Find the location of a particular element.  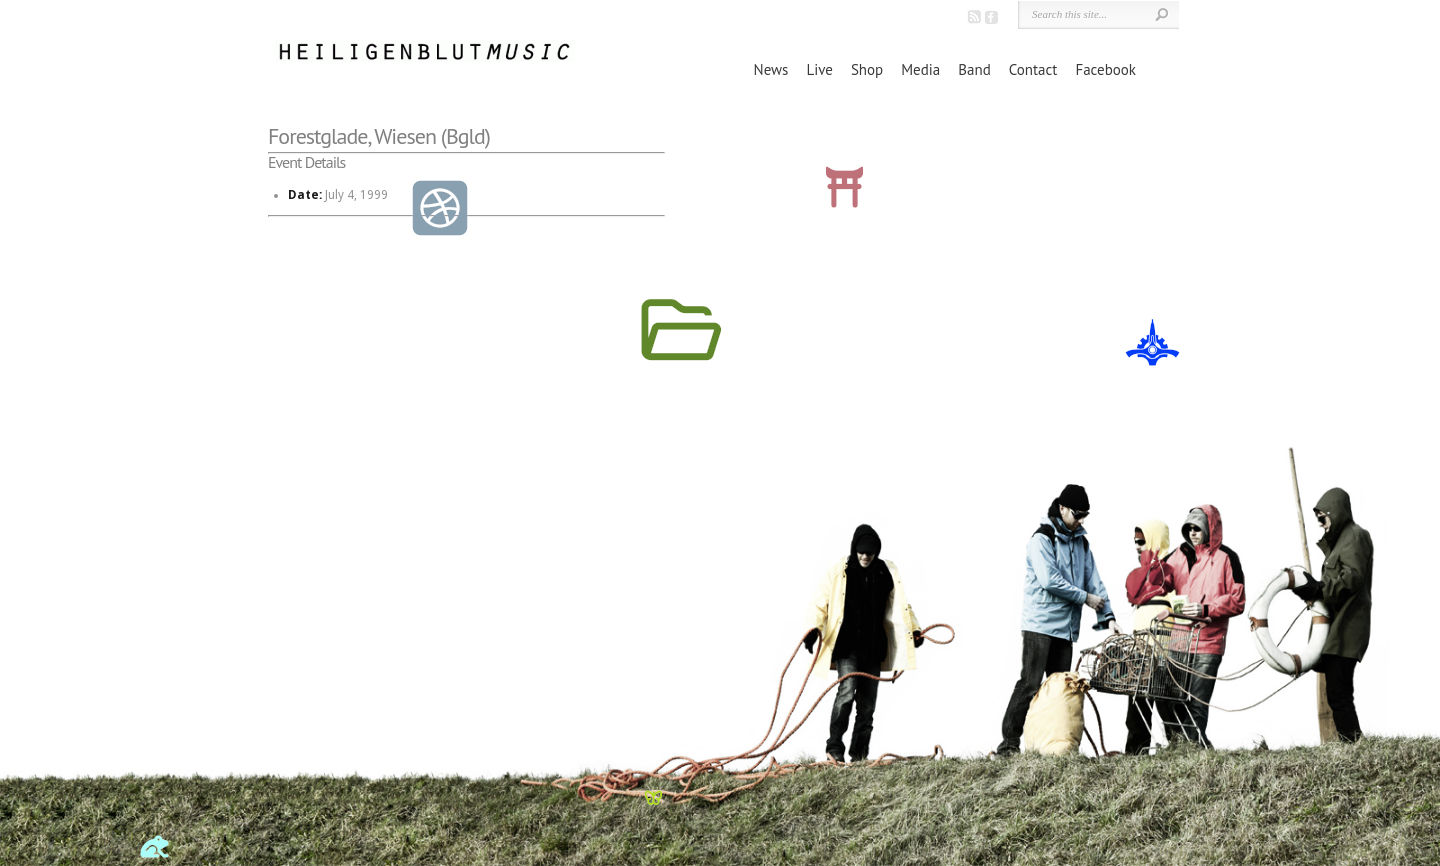

galactic senate logo from star wars is located at coordinates (1152, 342).